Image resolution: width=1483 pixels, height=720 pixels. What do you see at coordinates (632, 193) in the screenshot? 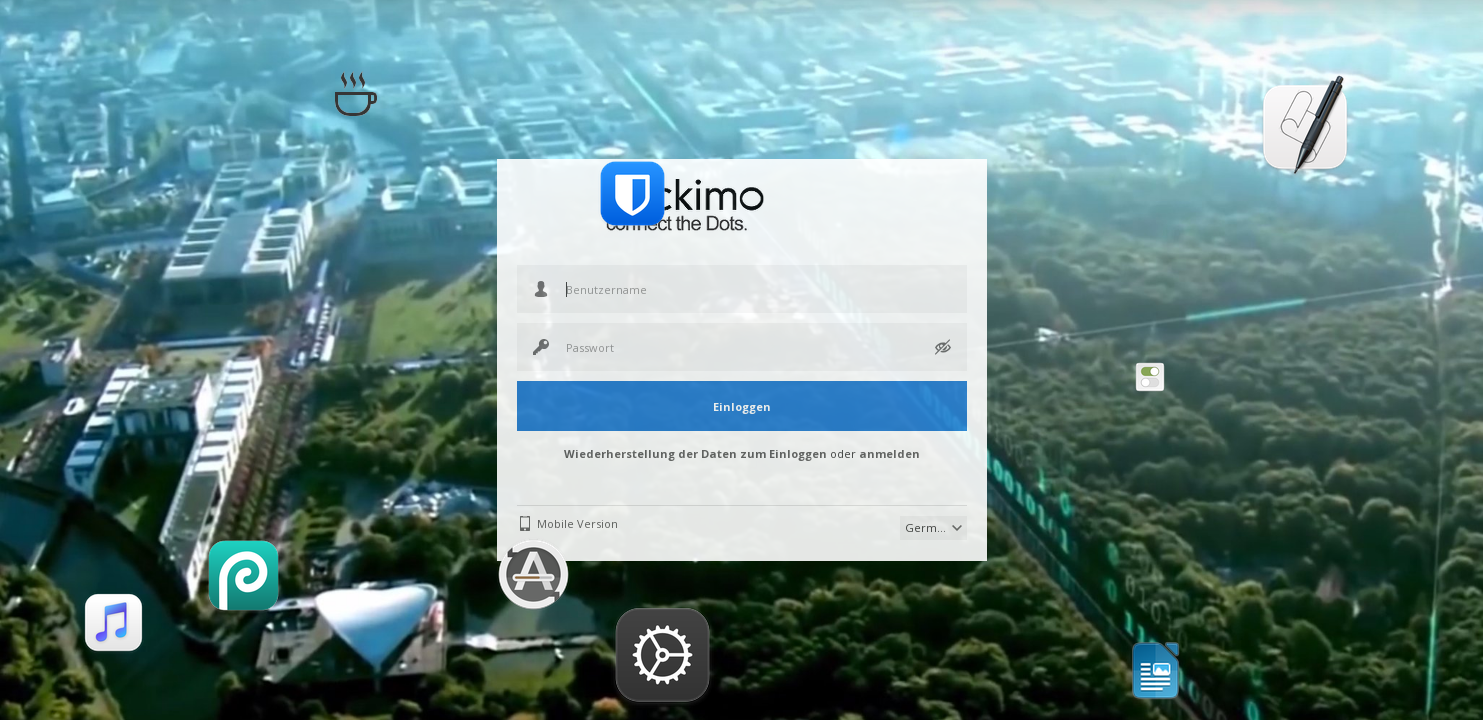
I see `open bitwarden password manager` at bounding box center [632, 193].